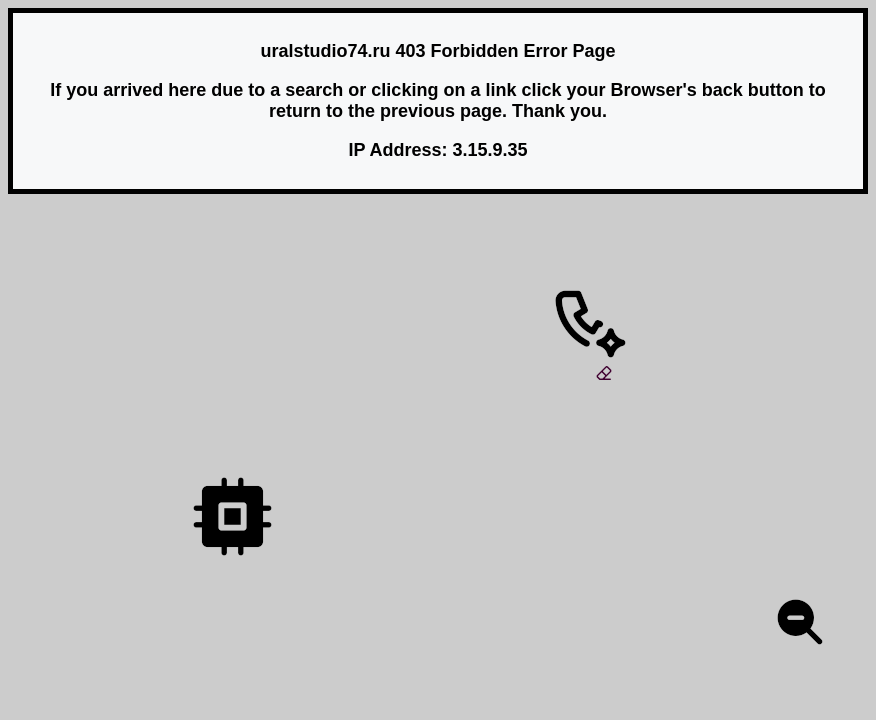 This screenshot has height=720, width=876. Describe the element at coordinates (232, 516) in the screenshot. I see `view system processor information` at that location.